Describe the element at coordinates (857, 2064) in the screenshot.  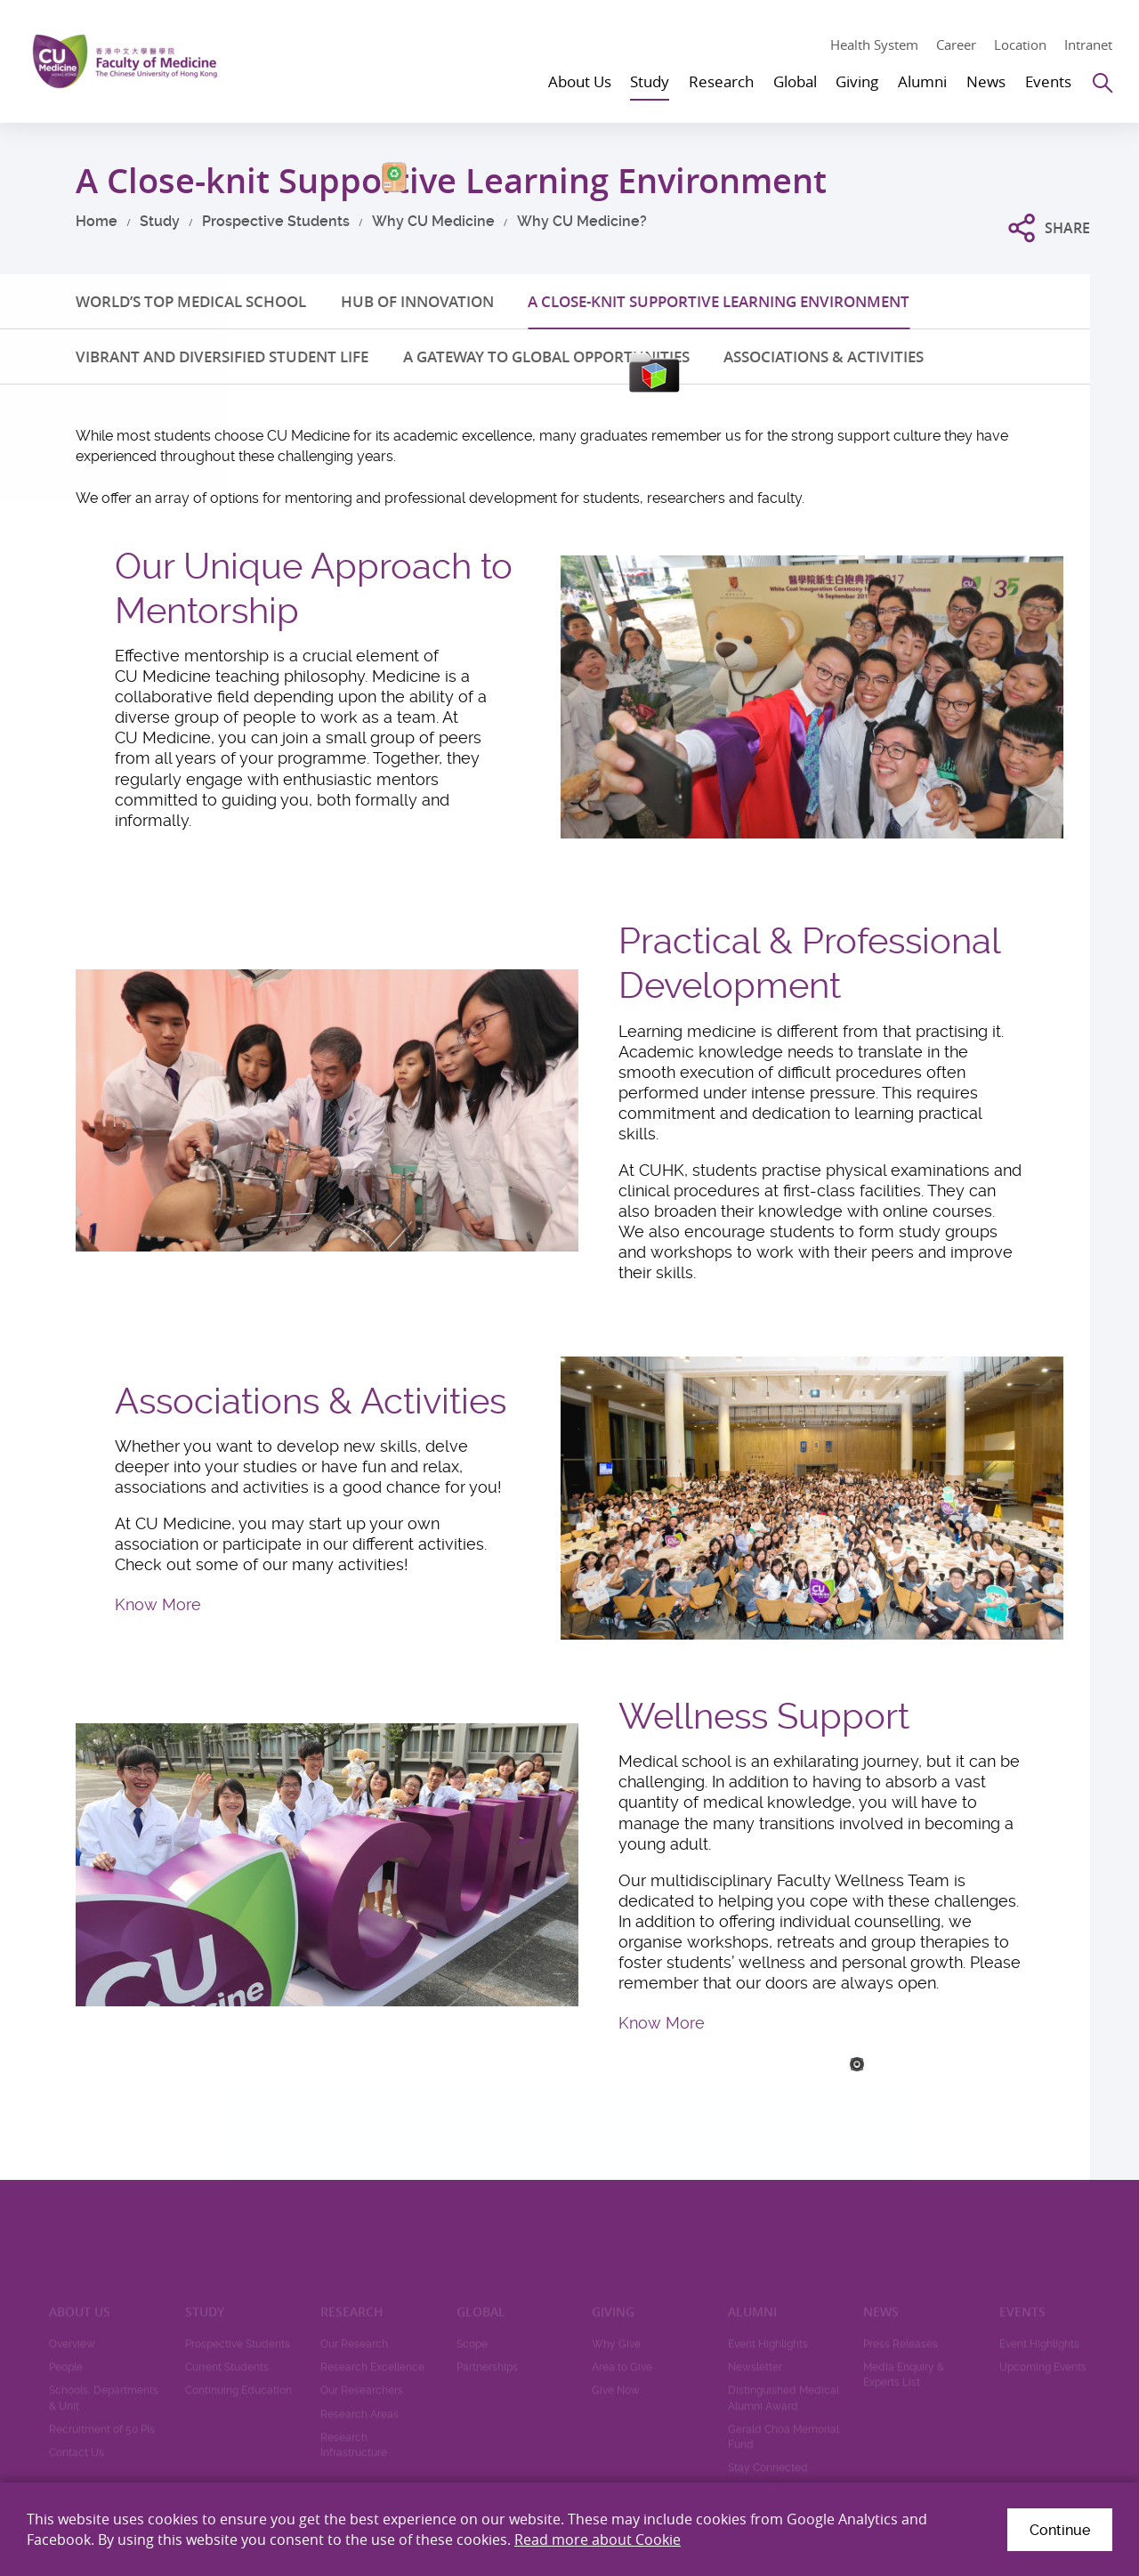
I see `adjust speaker or audio output settings` at that location.